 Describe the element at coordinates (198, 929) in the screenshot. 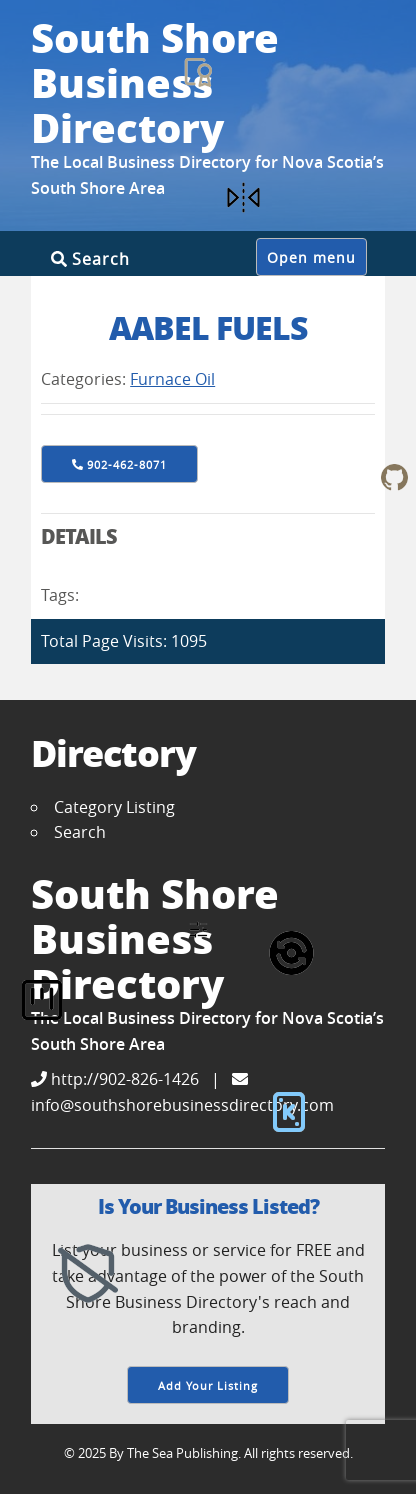

I see `adjust settings or preferences` at that location.